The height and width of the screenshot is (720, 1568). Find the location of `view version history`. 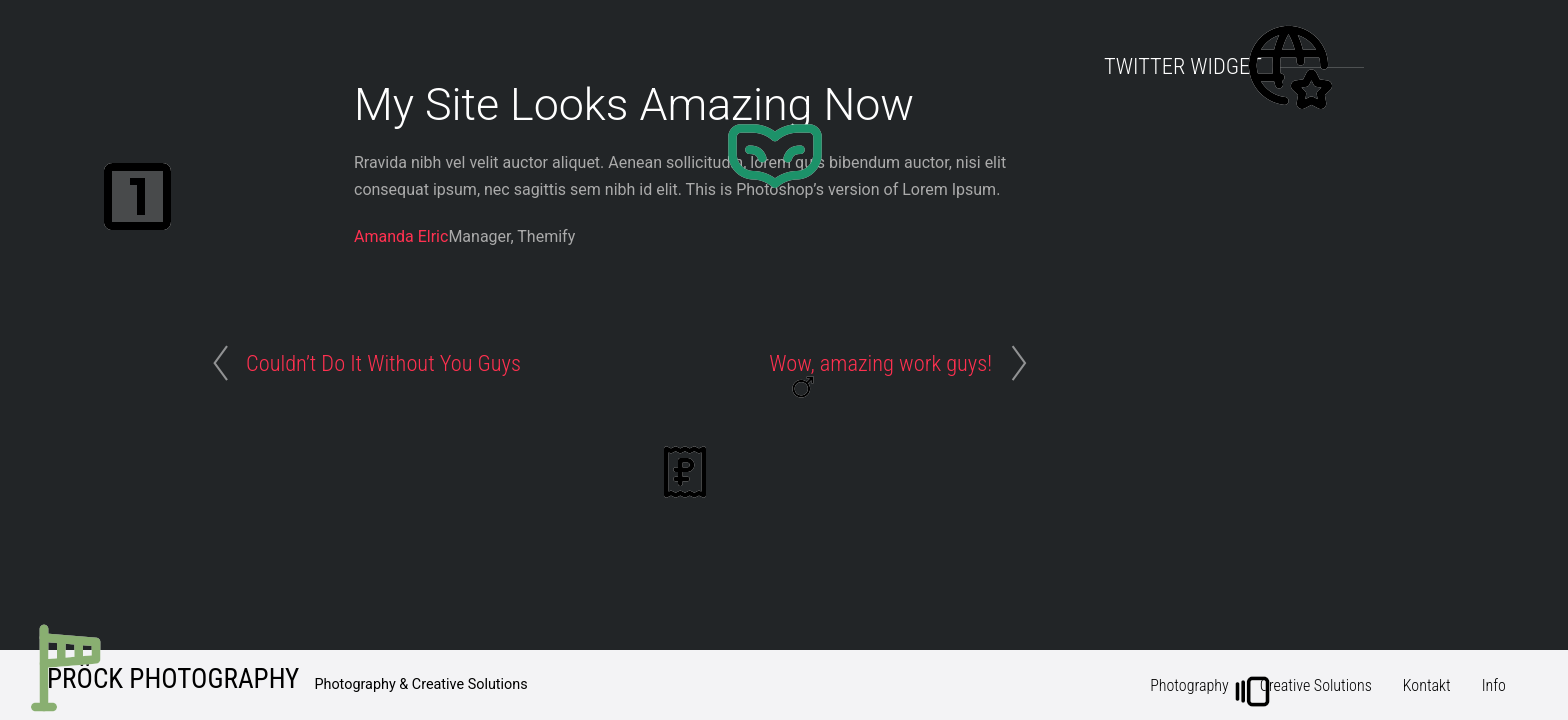

view version history is located at coordinates (1252, 691).